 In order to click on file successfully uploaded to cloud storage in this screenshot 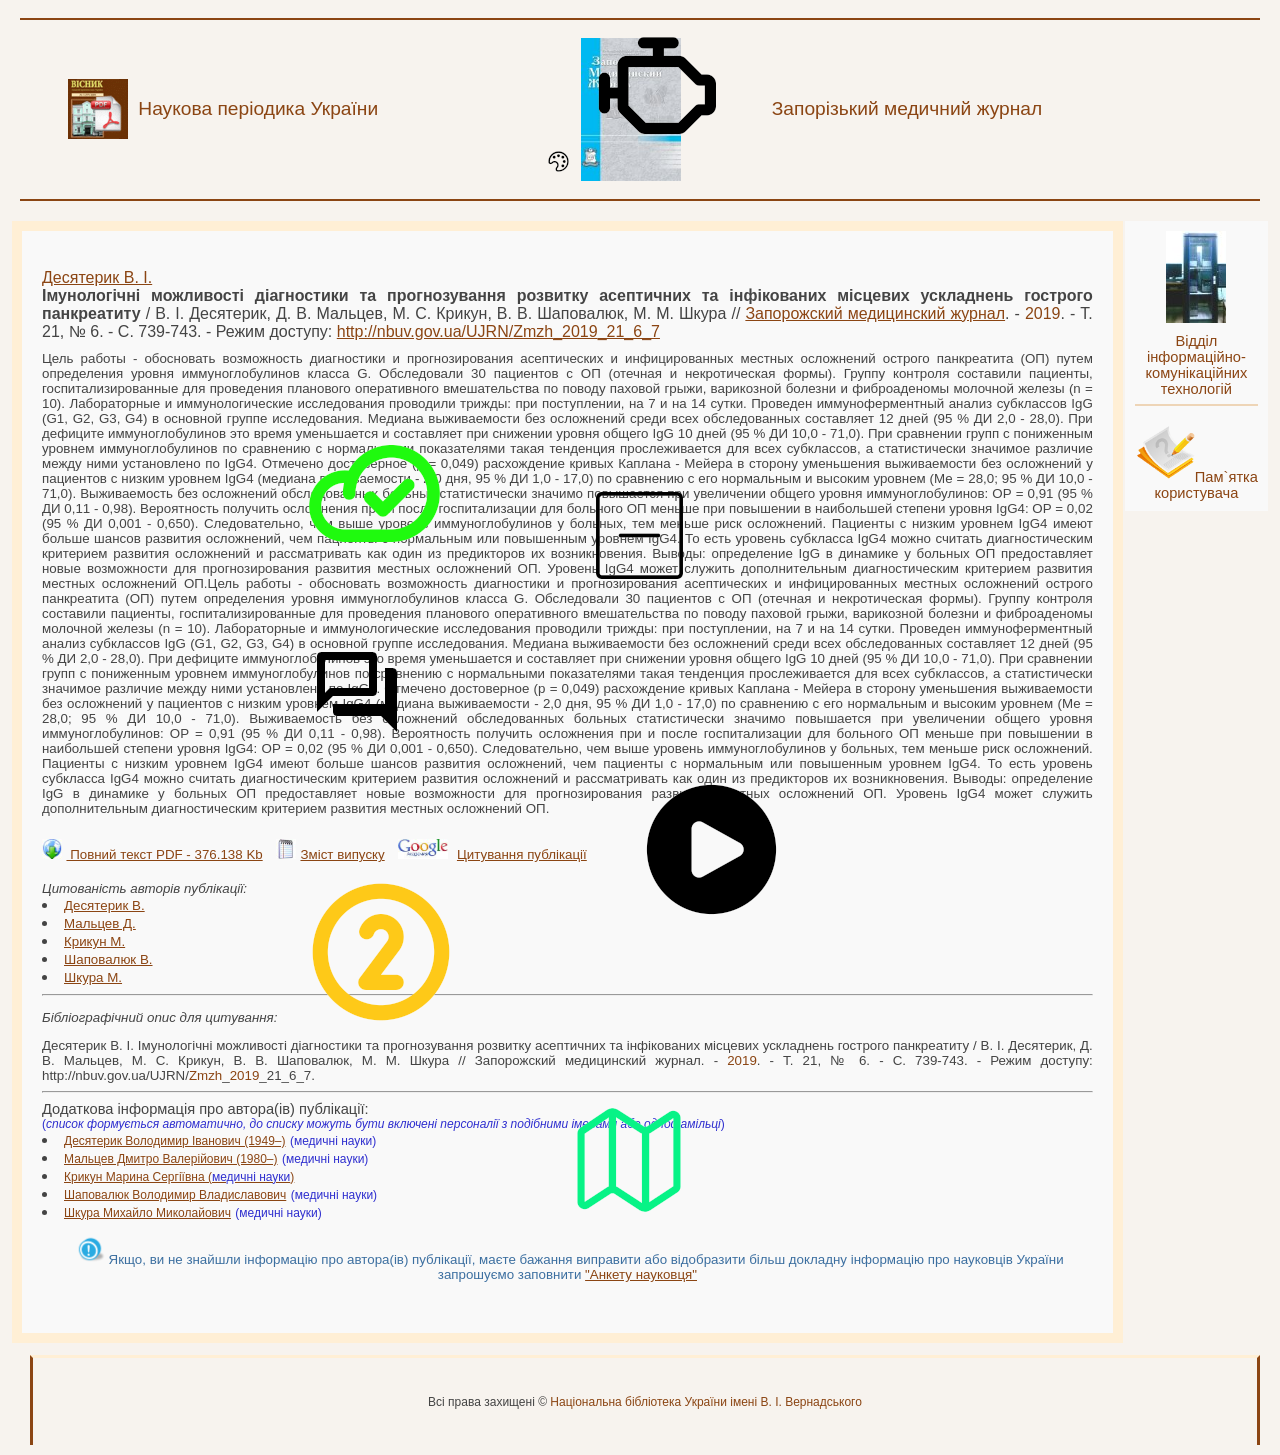, I will do `click(374, 493)`.